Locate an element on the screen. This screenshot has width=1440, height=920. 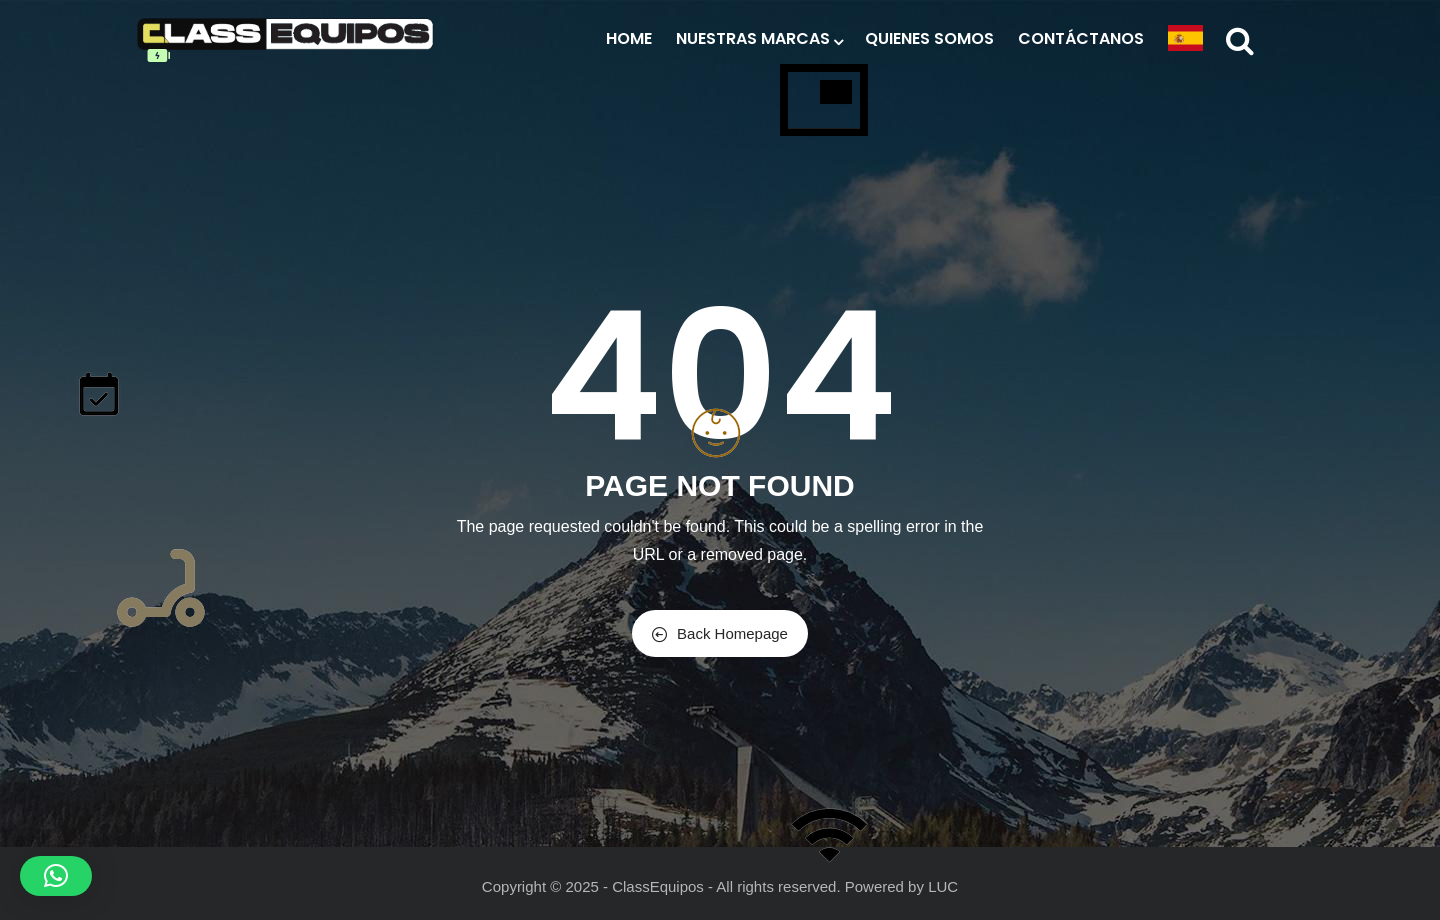
select scooter as transportation mode is located at coordinates (161, 588).